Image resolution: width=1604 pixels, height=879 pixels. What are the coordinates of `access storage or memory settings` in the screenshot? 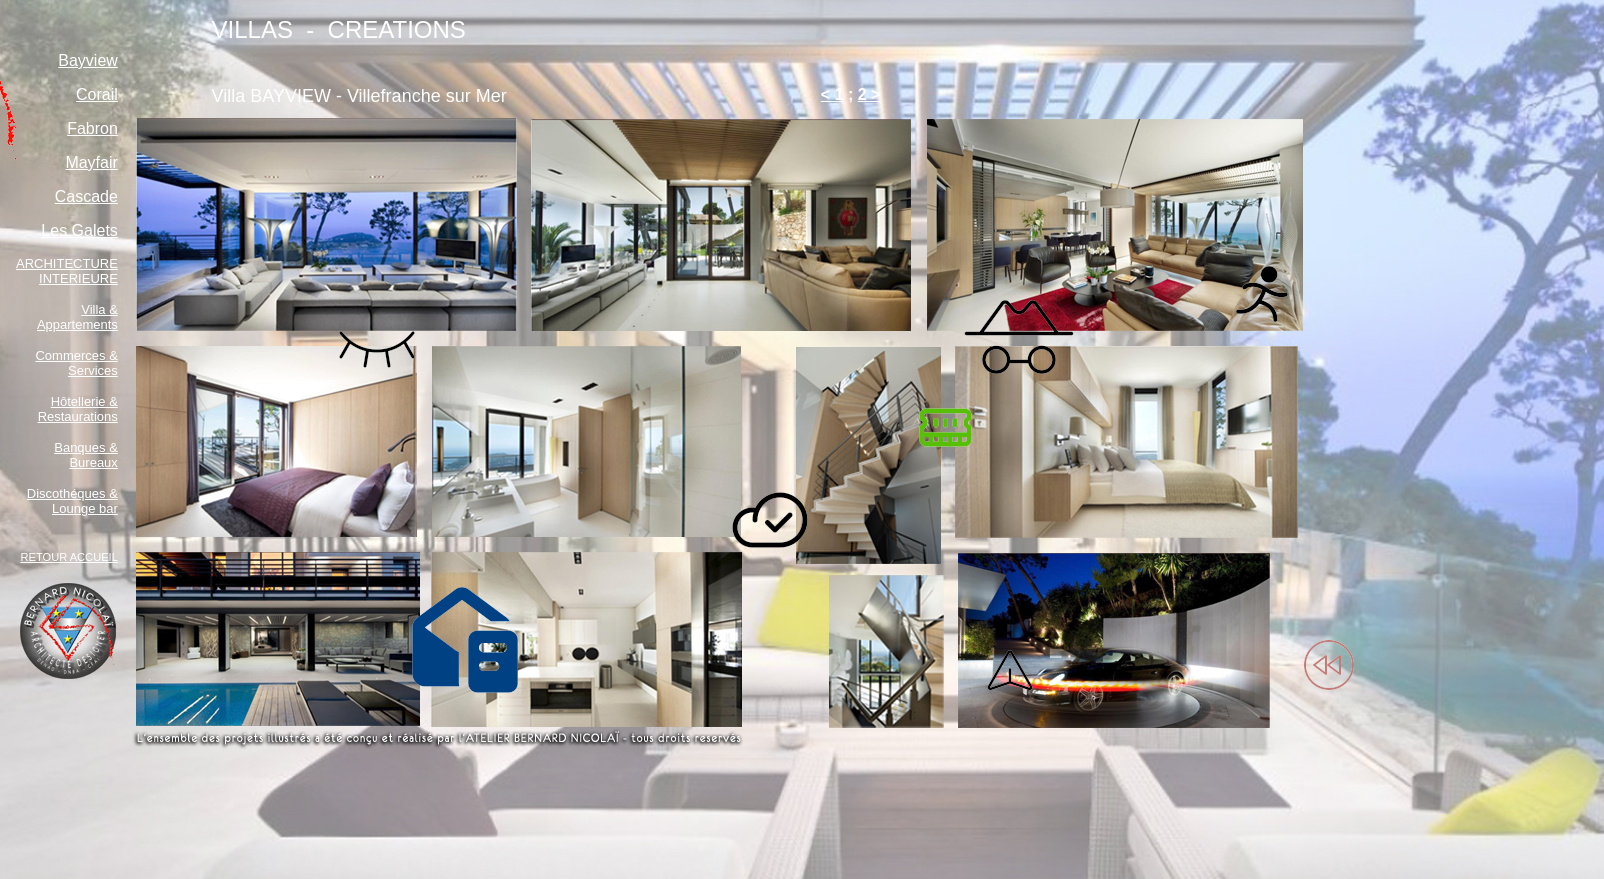 It's located at (945, 427).